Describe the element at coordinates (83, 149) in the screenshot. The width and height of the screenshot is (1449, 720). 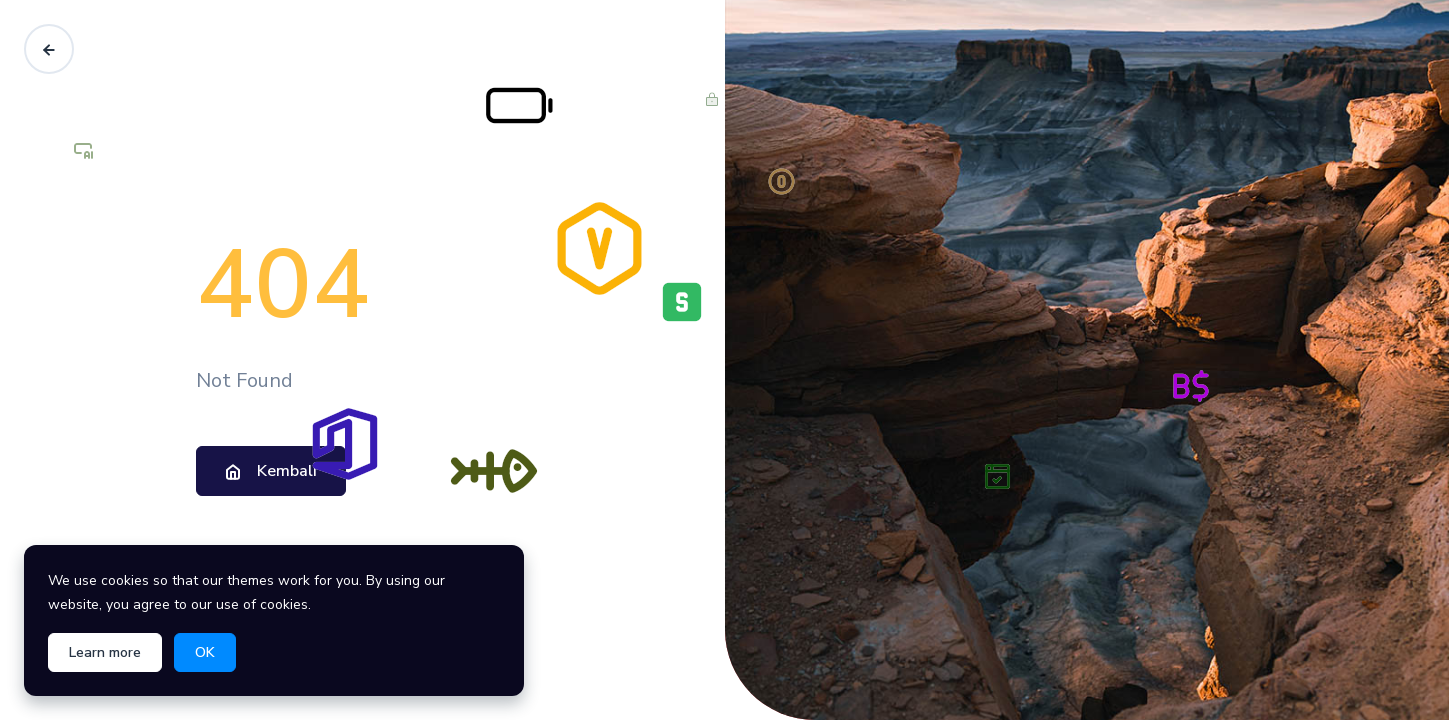
I see `enter text for AI processing` at that location.